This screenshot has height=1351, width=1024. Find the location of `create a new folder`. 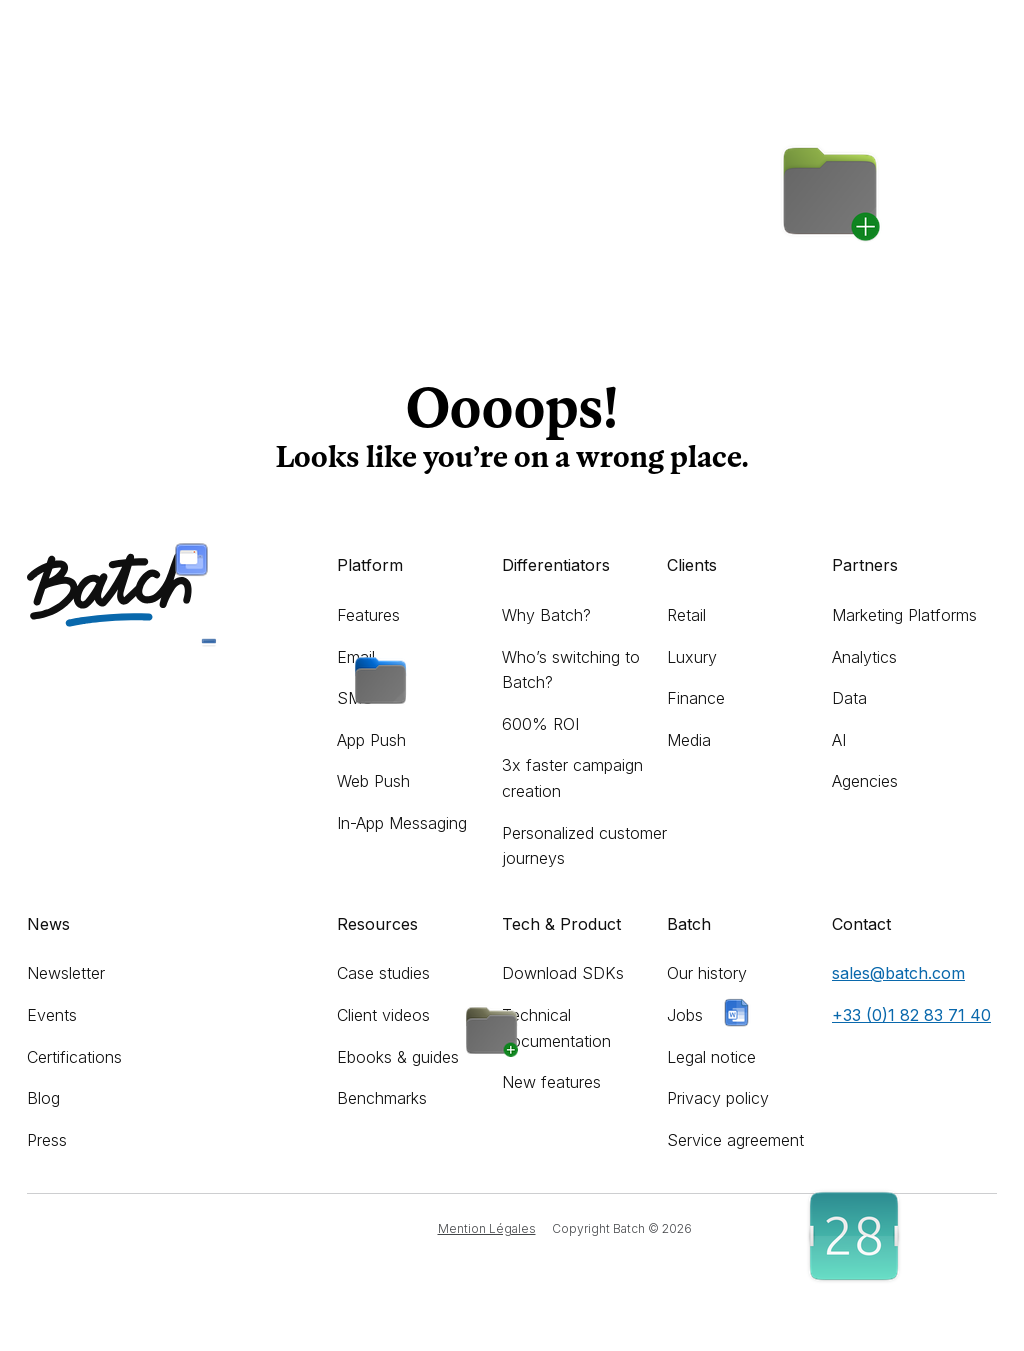

create a new folder is located at coordinates (830, 191).